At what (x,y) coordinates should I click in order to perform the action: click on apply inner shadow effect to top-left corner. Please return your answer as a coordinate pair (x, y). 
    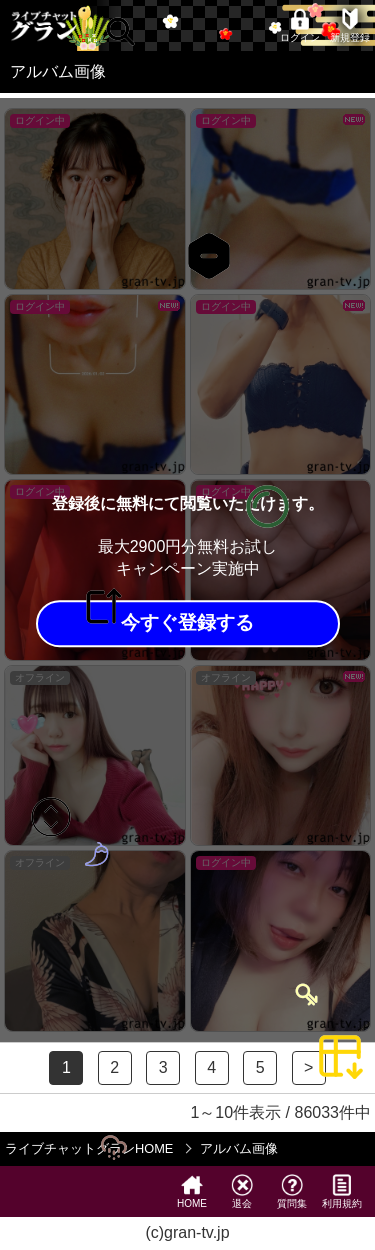
    Looking at the image, I should click on (267, 506).